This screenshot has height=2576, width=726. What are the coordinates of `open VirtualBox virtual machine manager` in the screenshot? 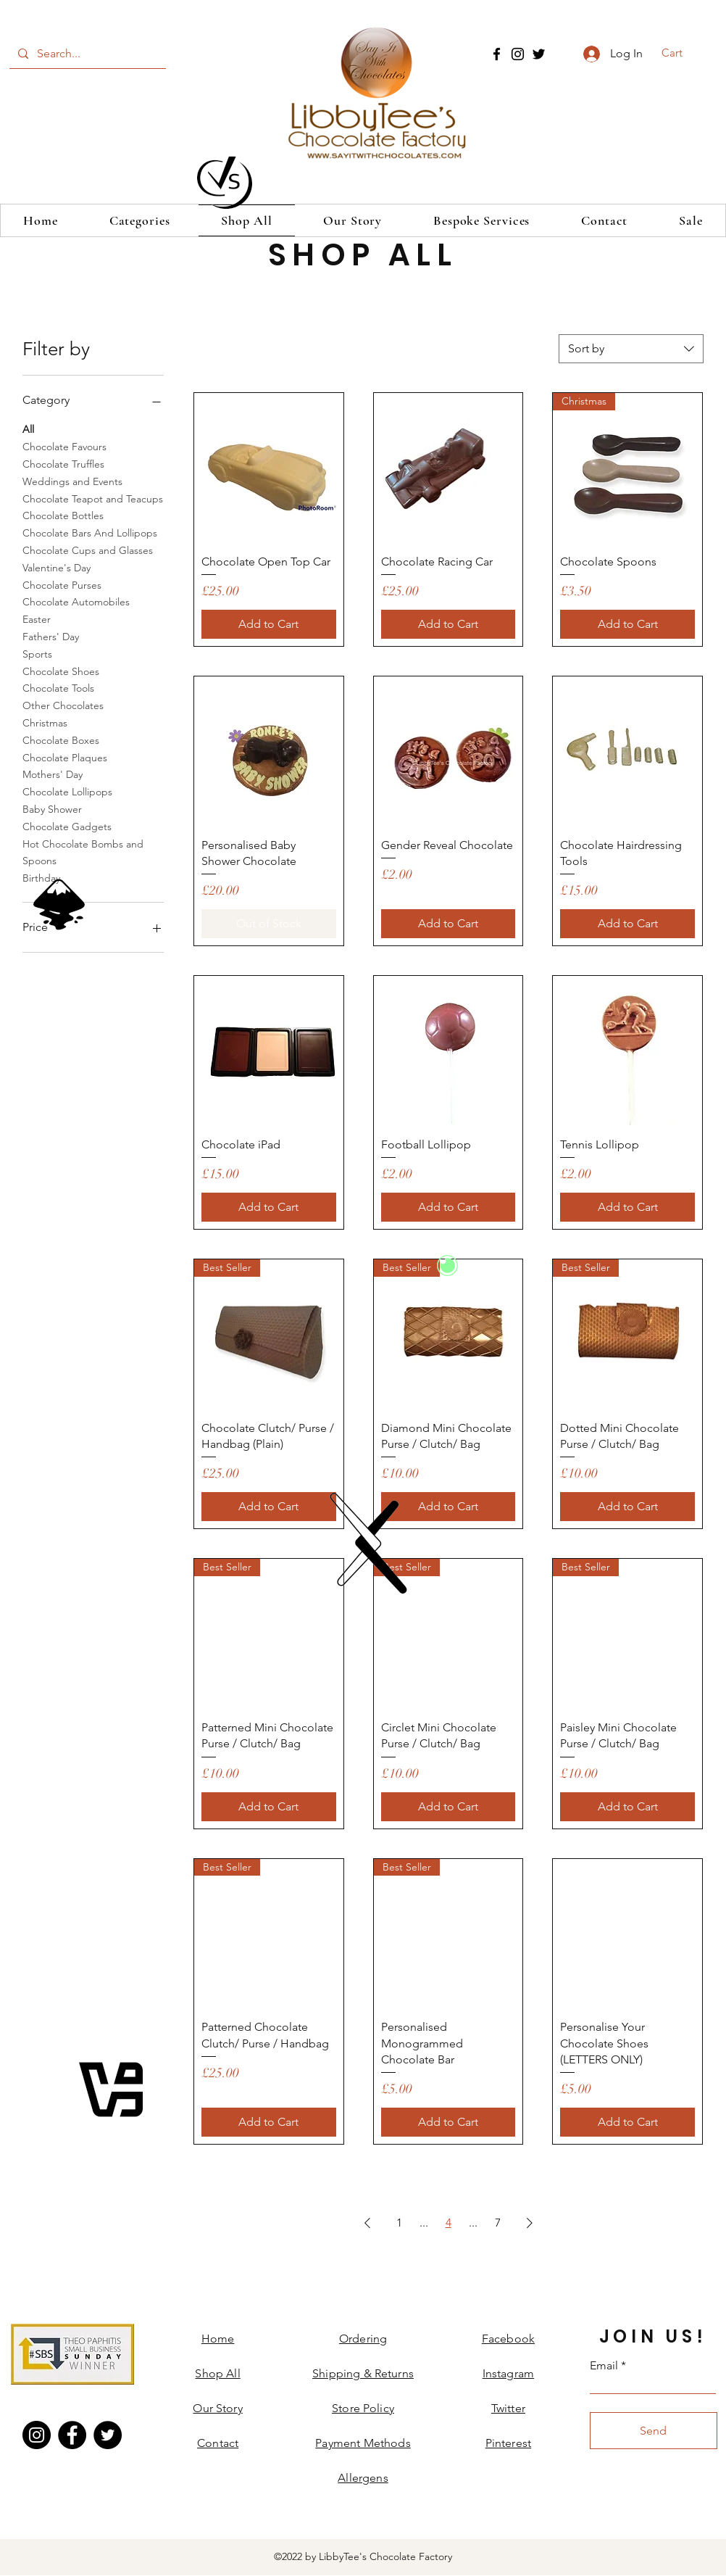 It's located at (111, 2090).